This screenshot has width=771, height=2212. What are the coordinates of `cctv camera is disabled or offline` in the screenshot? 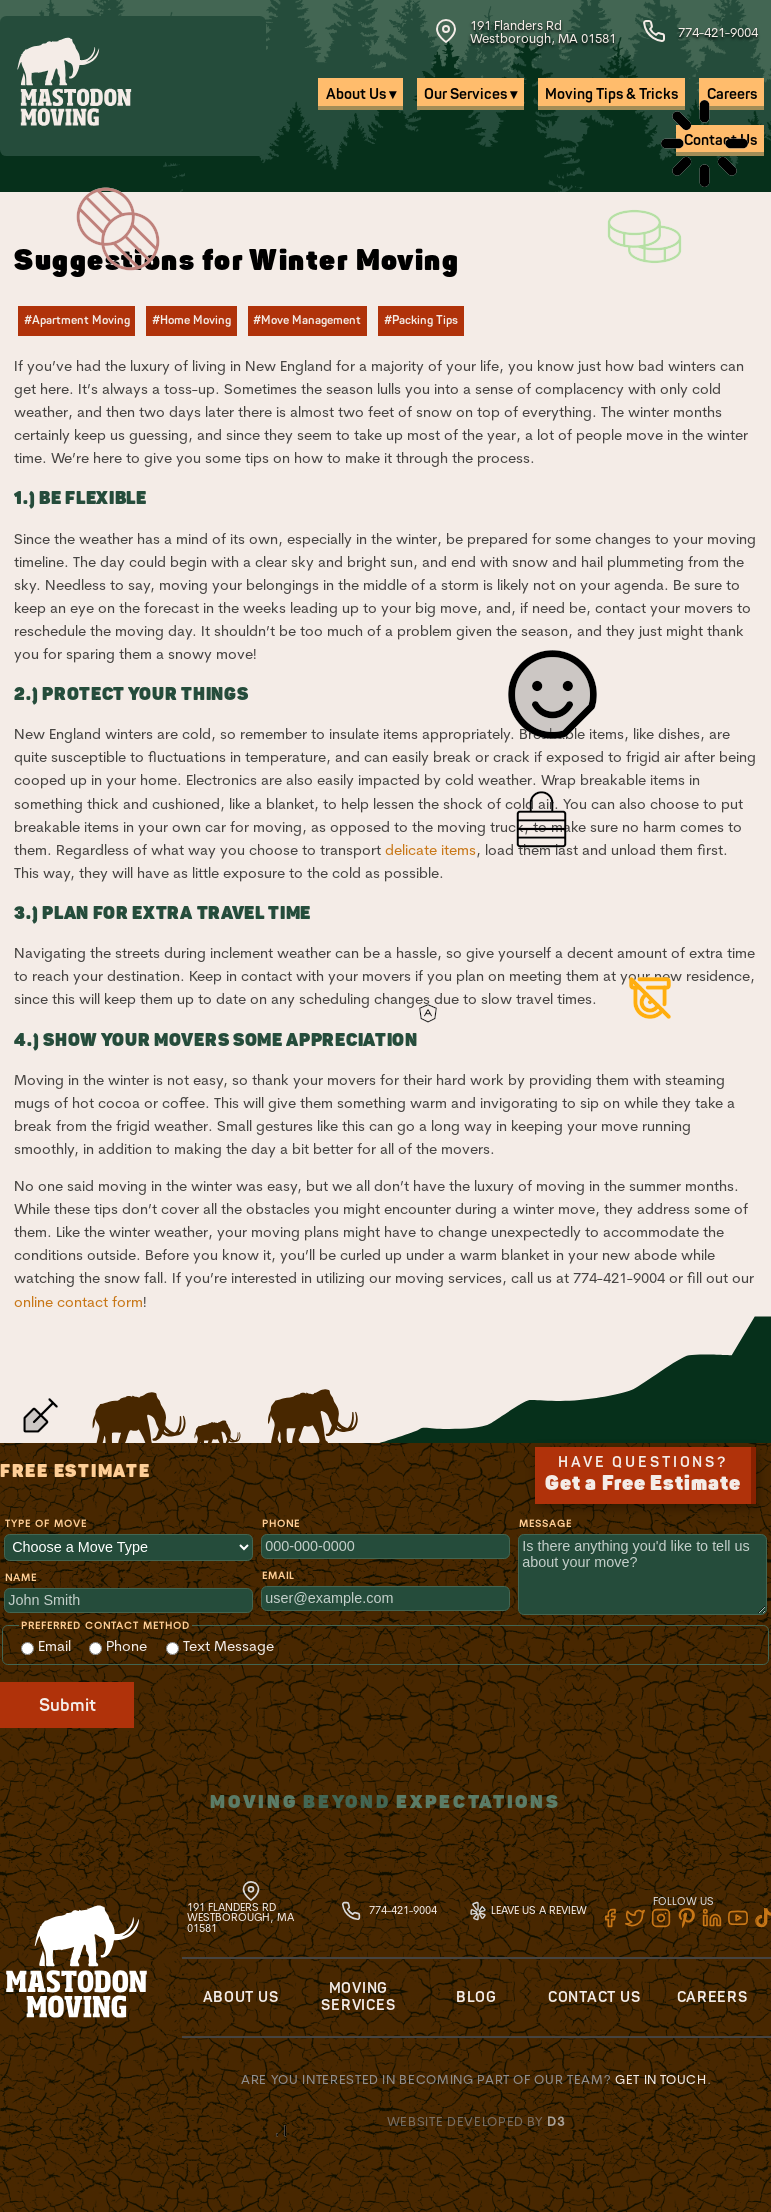 It's located at (650, 998).